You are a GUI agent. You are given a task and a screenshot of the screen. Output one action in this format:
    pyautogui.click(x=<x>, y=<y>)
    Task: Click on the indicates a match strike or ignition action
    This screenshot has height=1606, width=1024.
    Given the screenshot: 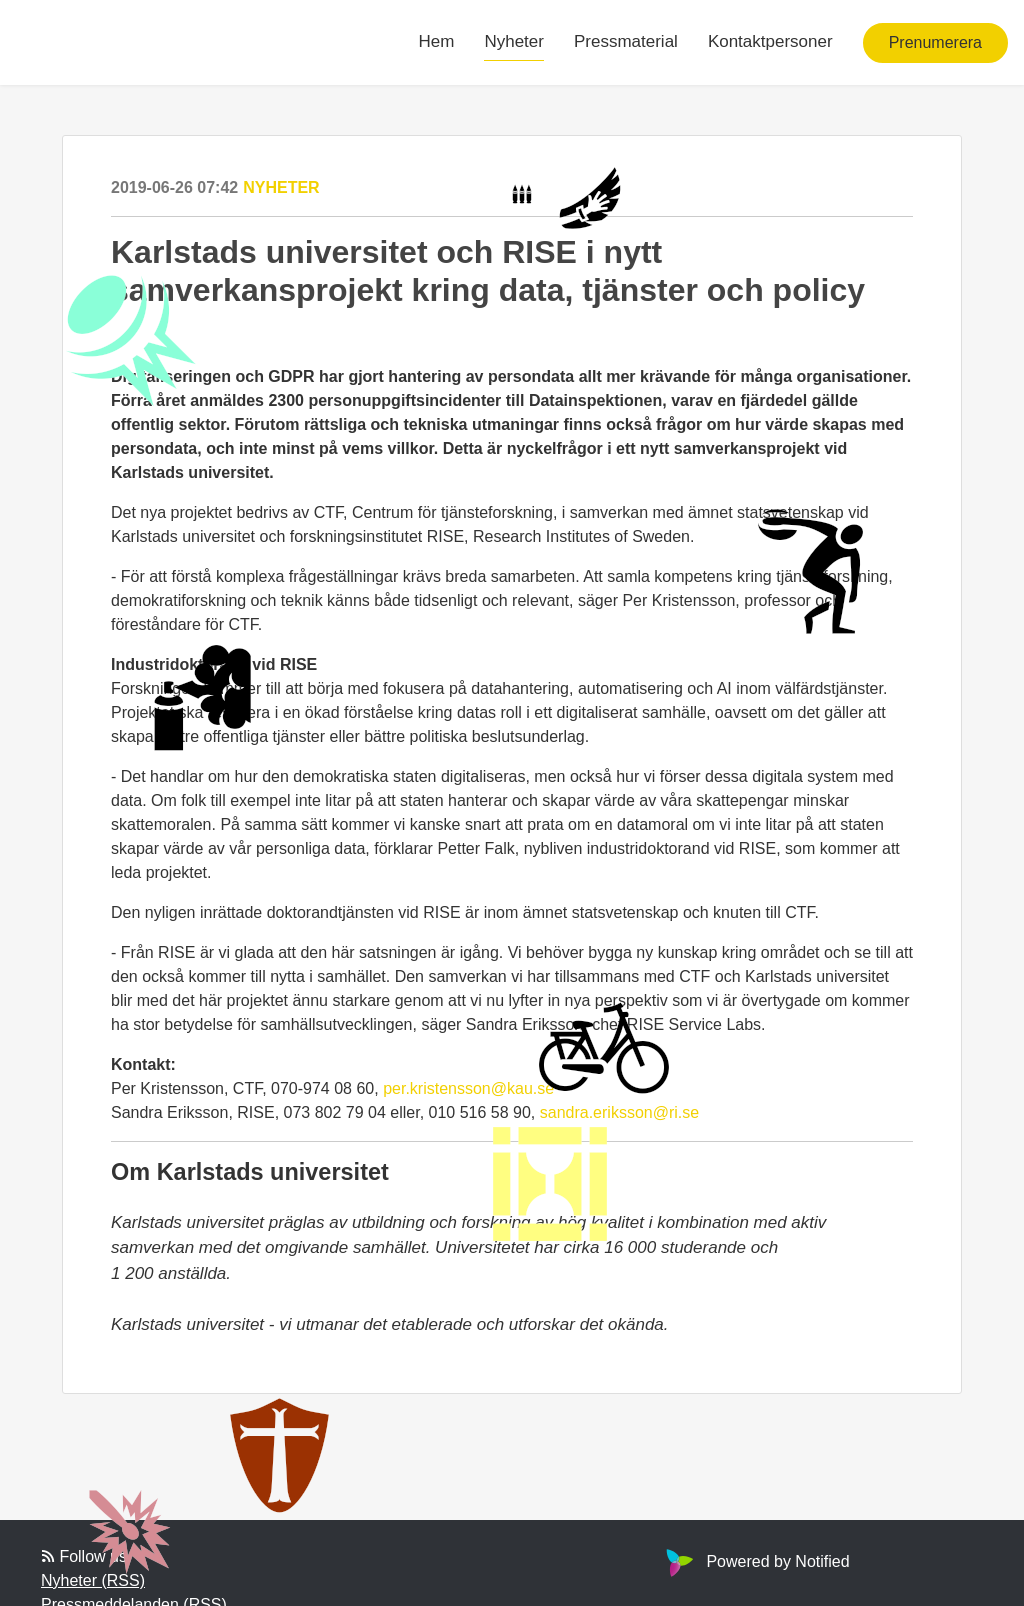 What is the action you would take?
    pyautogui.click(x=131, y=1532)
    